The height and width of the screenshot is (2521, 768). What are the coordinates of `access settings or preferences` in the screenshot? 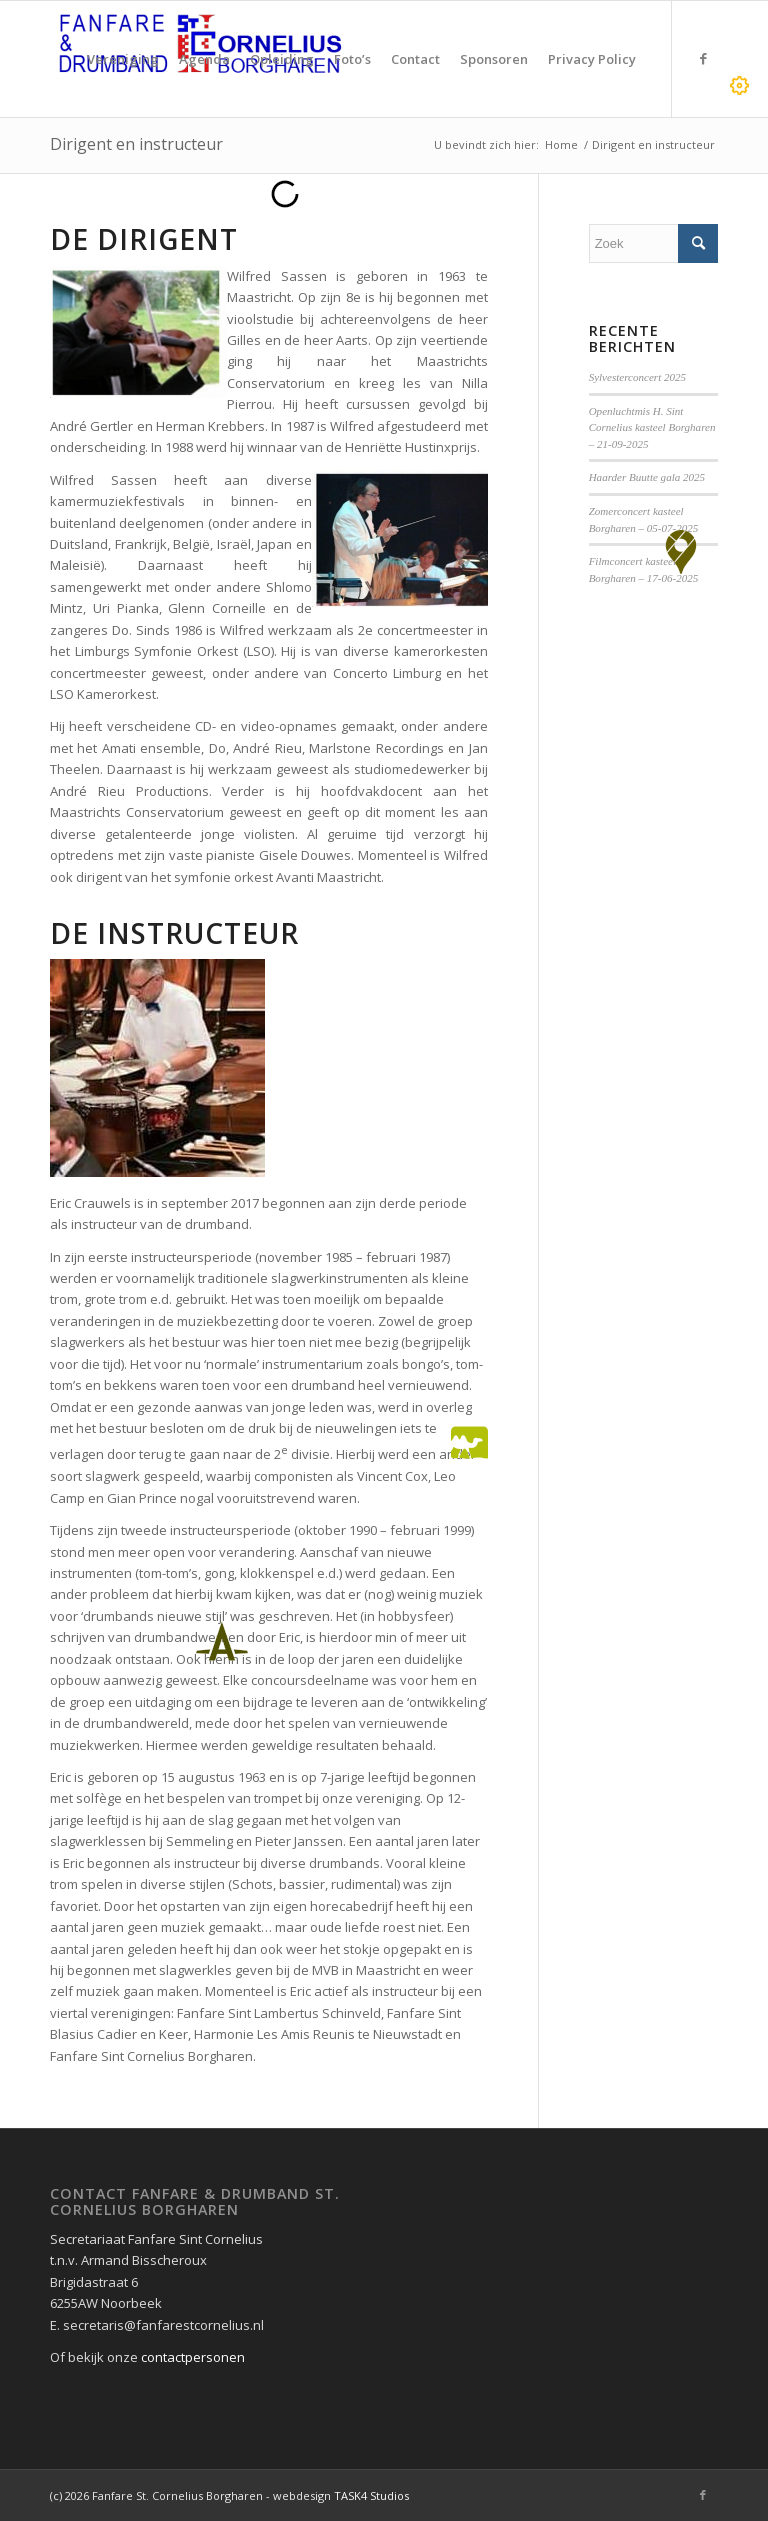 It's located at (739, 85).